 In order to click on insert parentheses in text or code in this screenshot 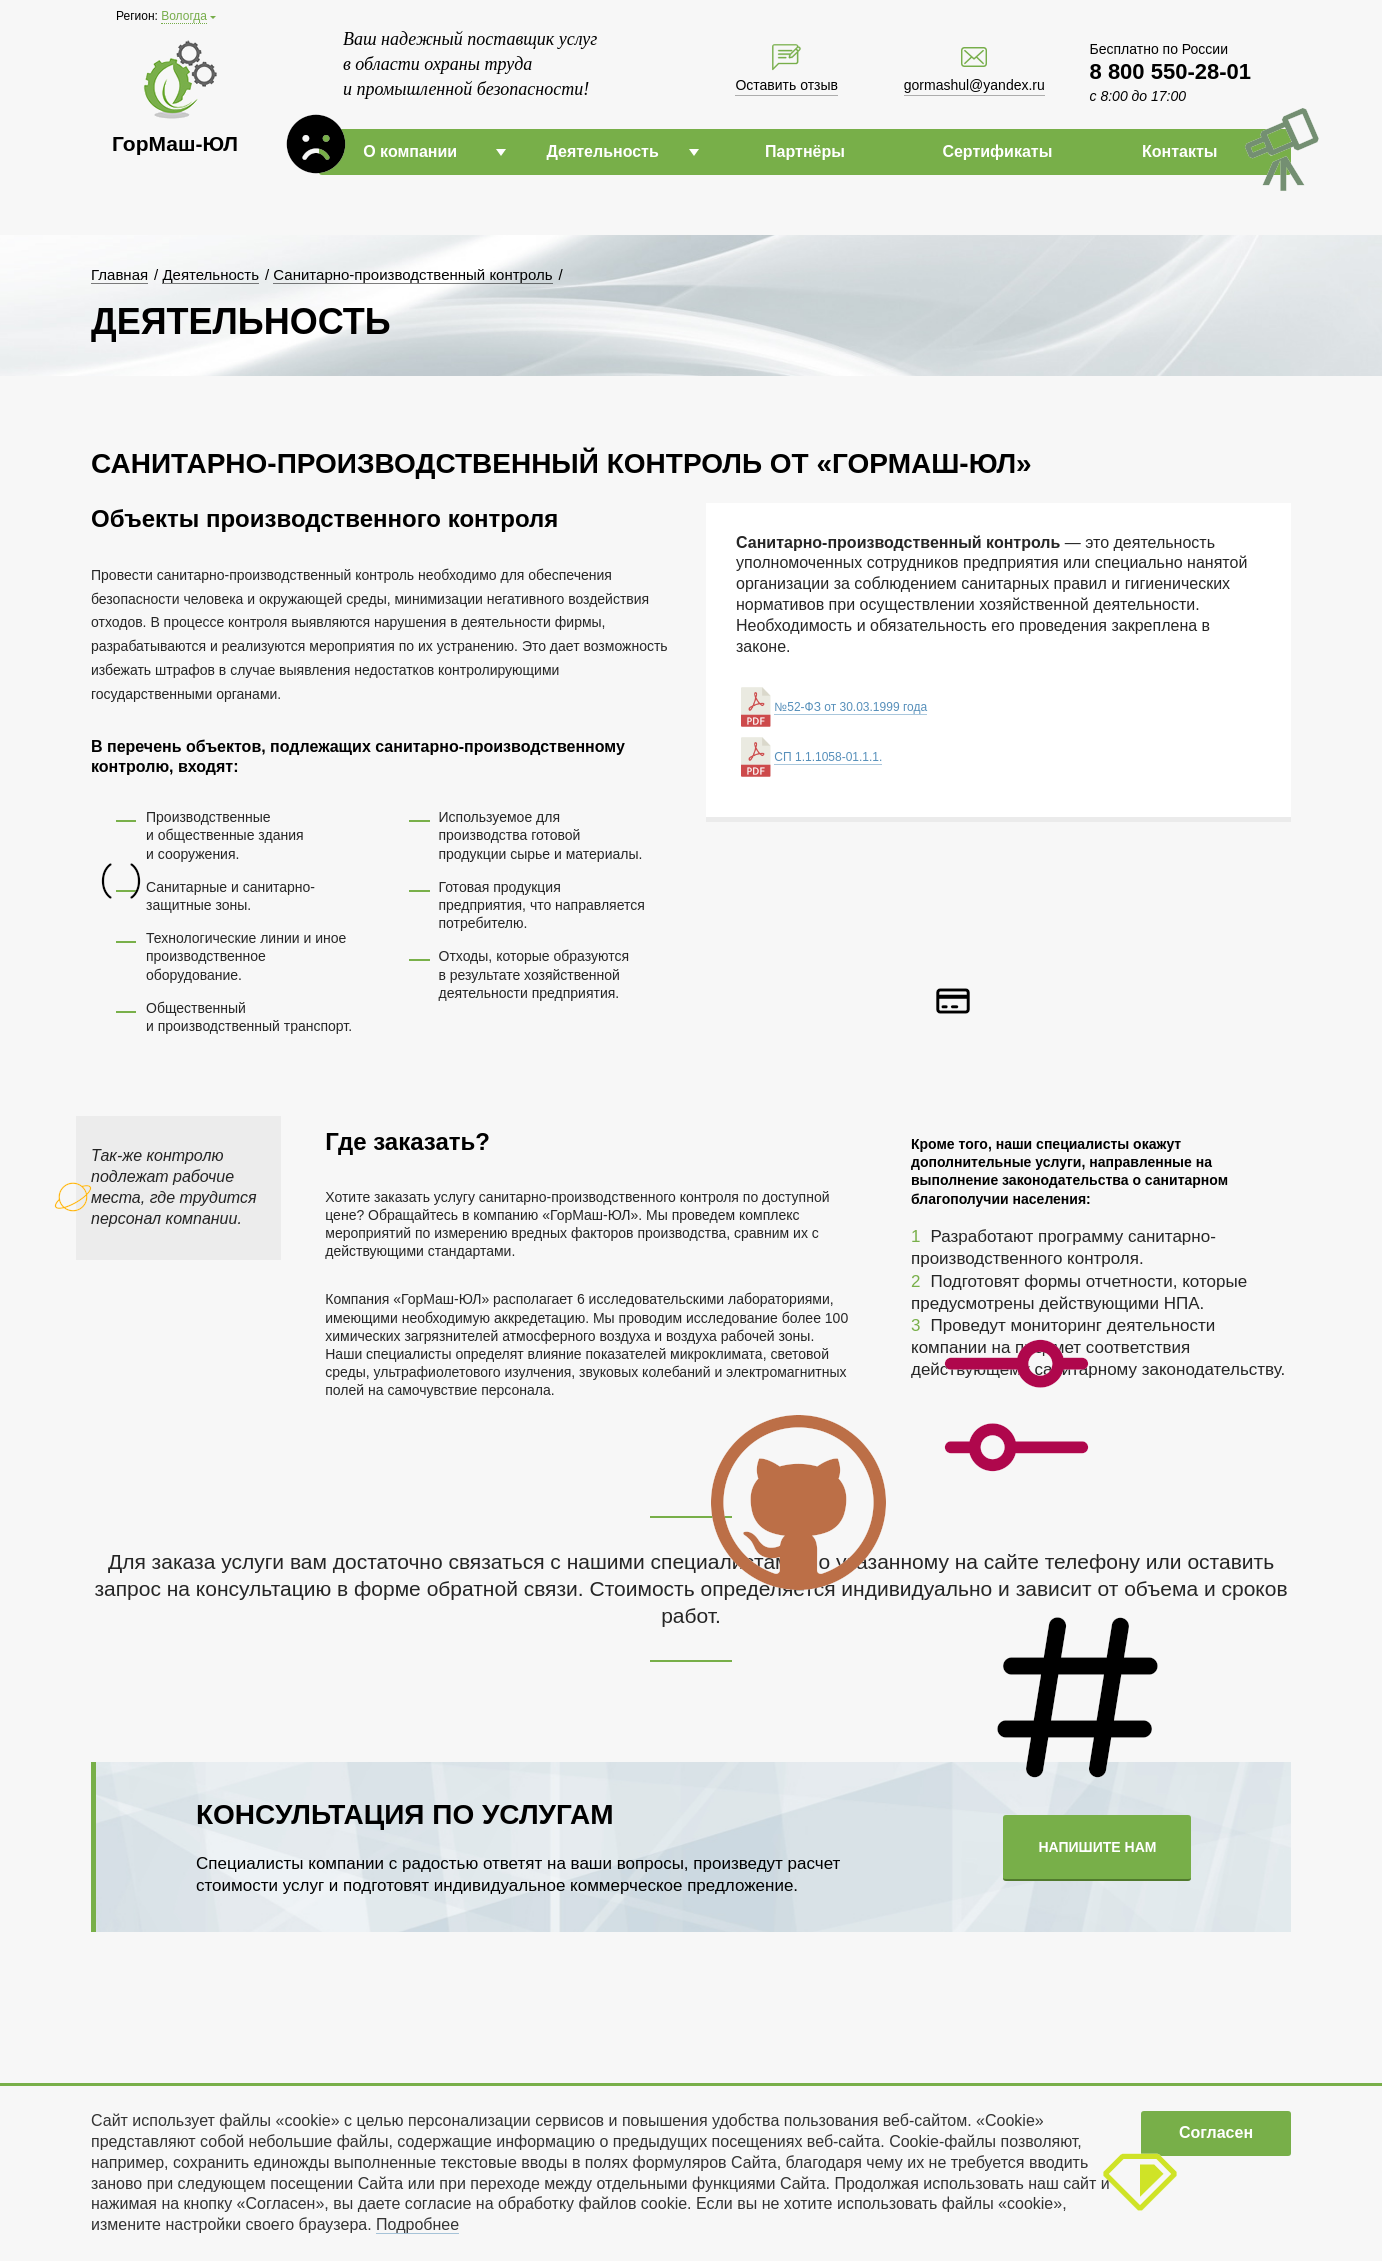, I will do `click(121, 881)`.